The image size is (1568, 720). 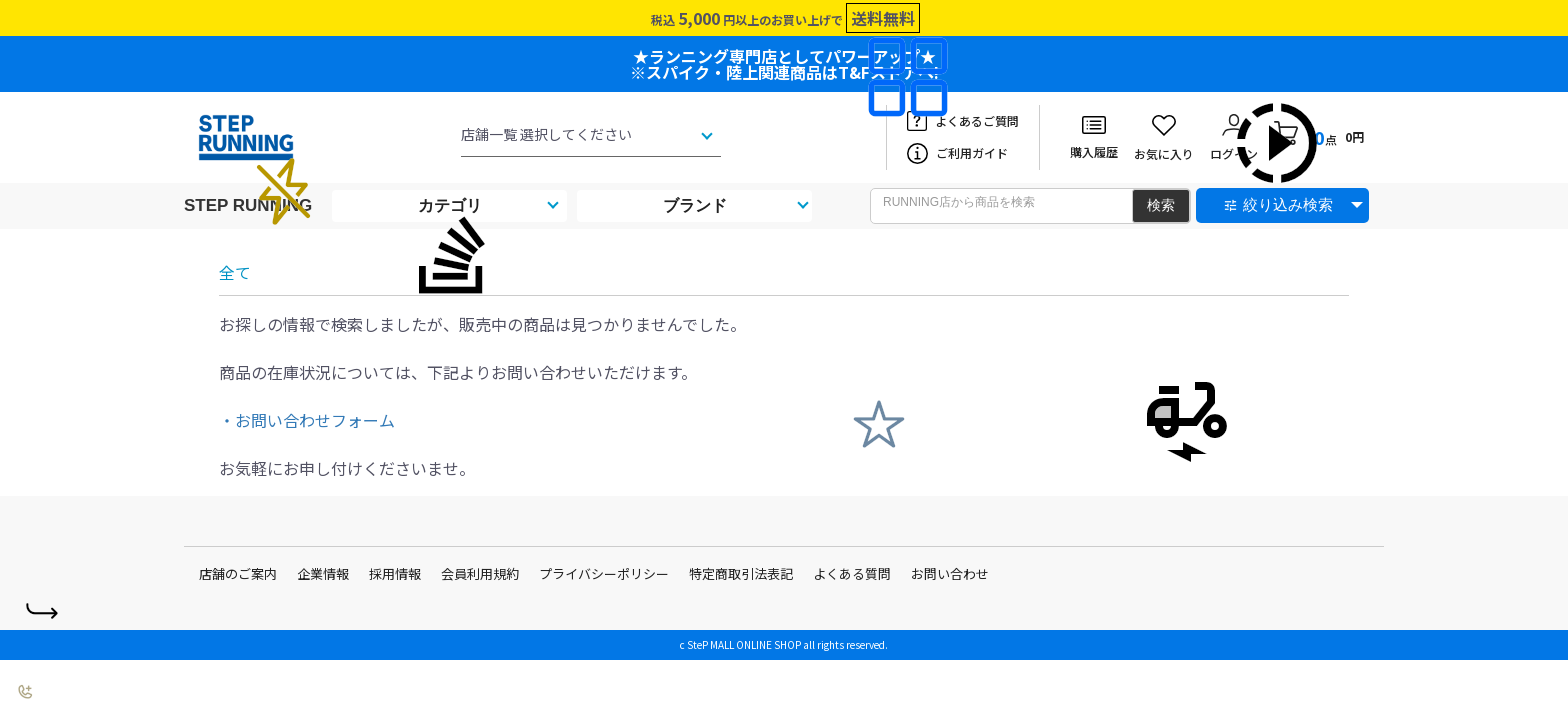 What do you see at coordinates (908, 77) in the screenshot?
I see `view items in grid layout` at bounding box center [908, 77].